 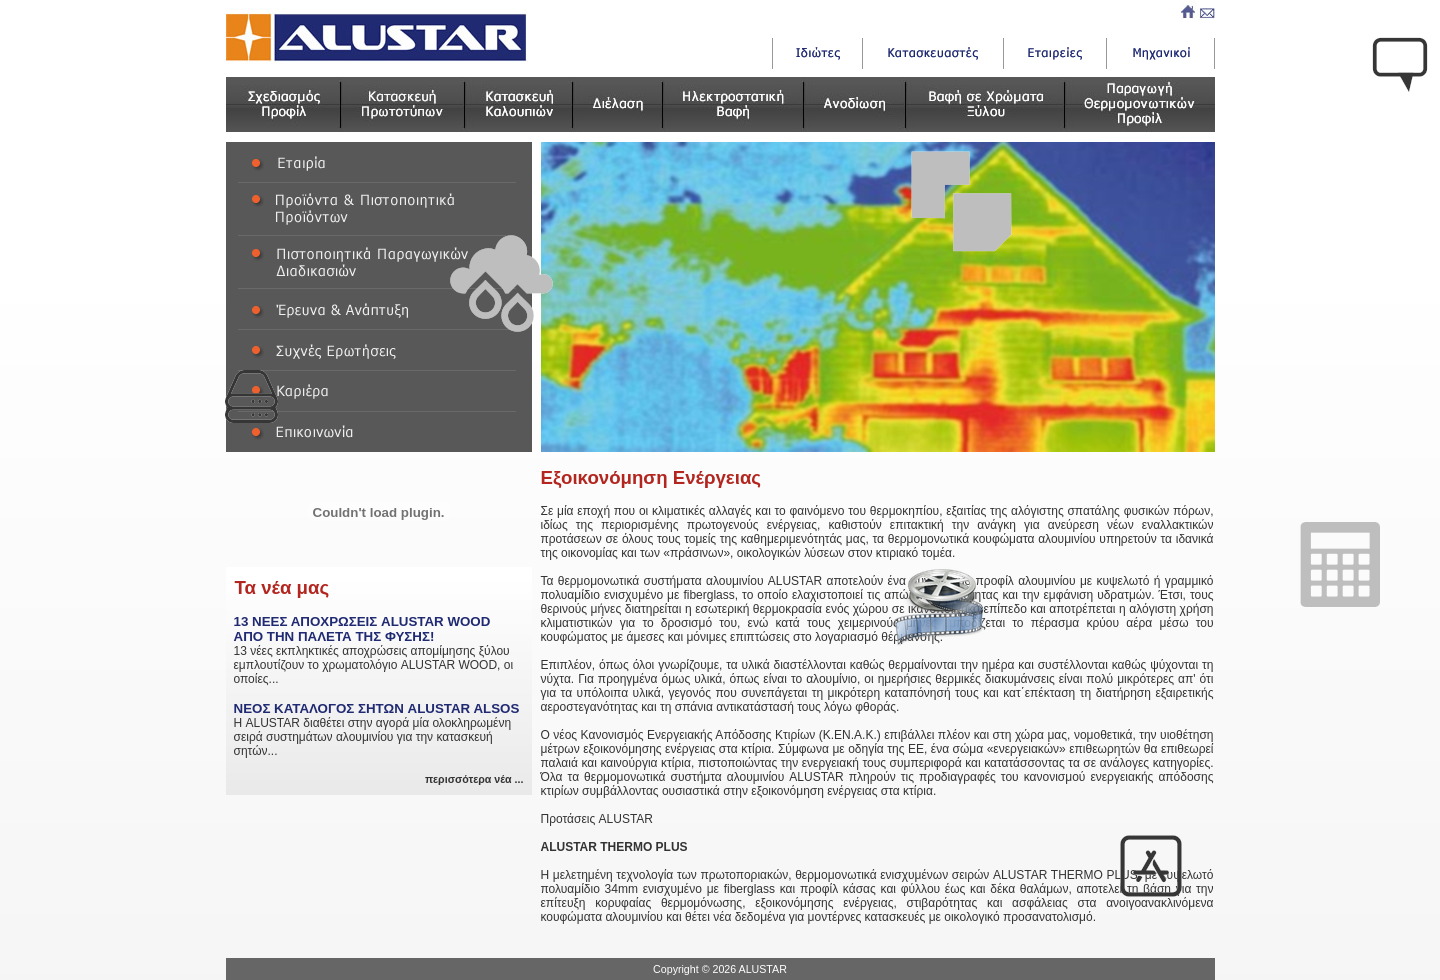 I want to click on access connected storage drives, so click(x=251, y=396).